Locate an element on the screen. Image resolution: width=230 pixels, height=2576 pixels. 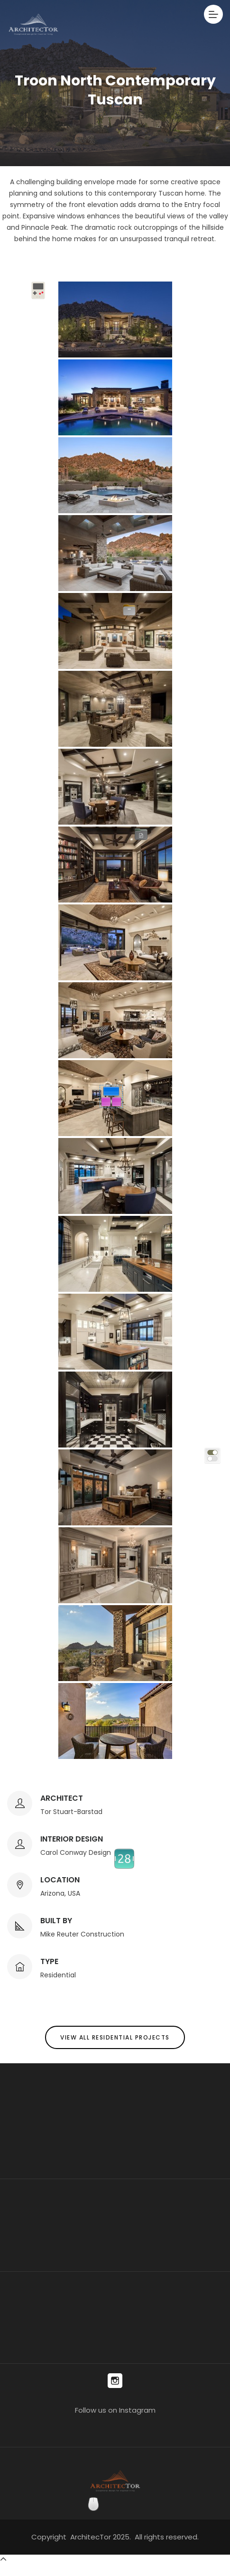
select all items in the current view is located at coordinates (111, 1096).